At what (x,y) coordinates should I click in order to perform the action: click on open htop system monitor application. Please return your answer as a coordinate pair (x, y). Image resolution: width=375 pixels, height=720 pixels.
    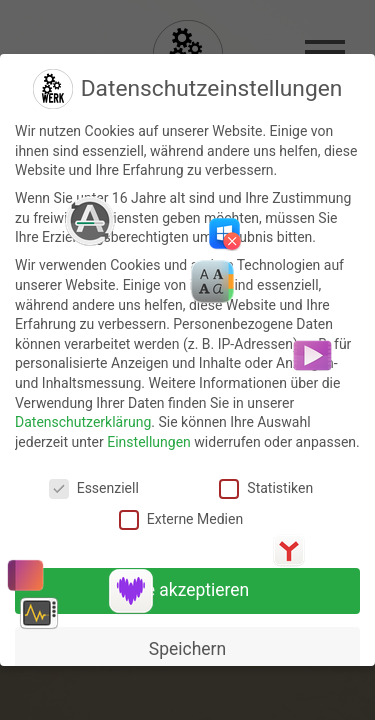
    Looking at the image, I should click on (39, 613).